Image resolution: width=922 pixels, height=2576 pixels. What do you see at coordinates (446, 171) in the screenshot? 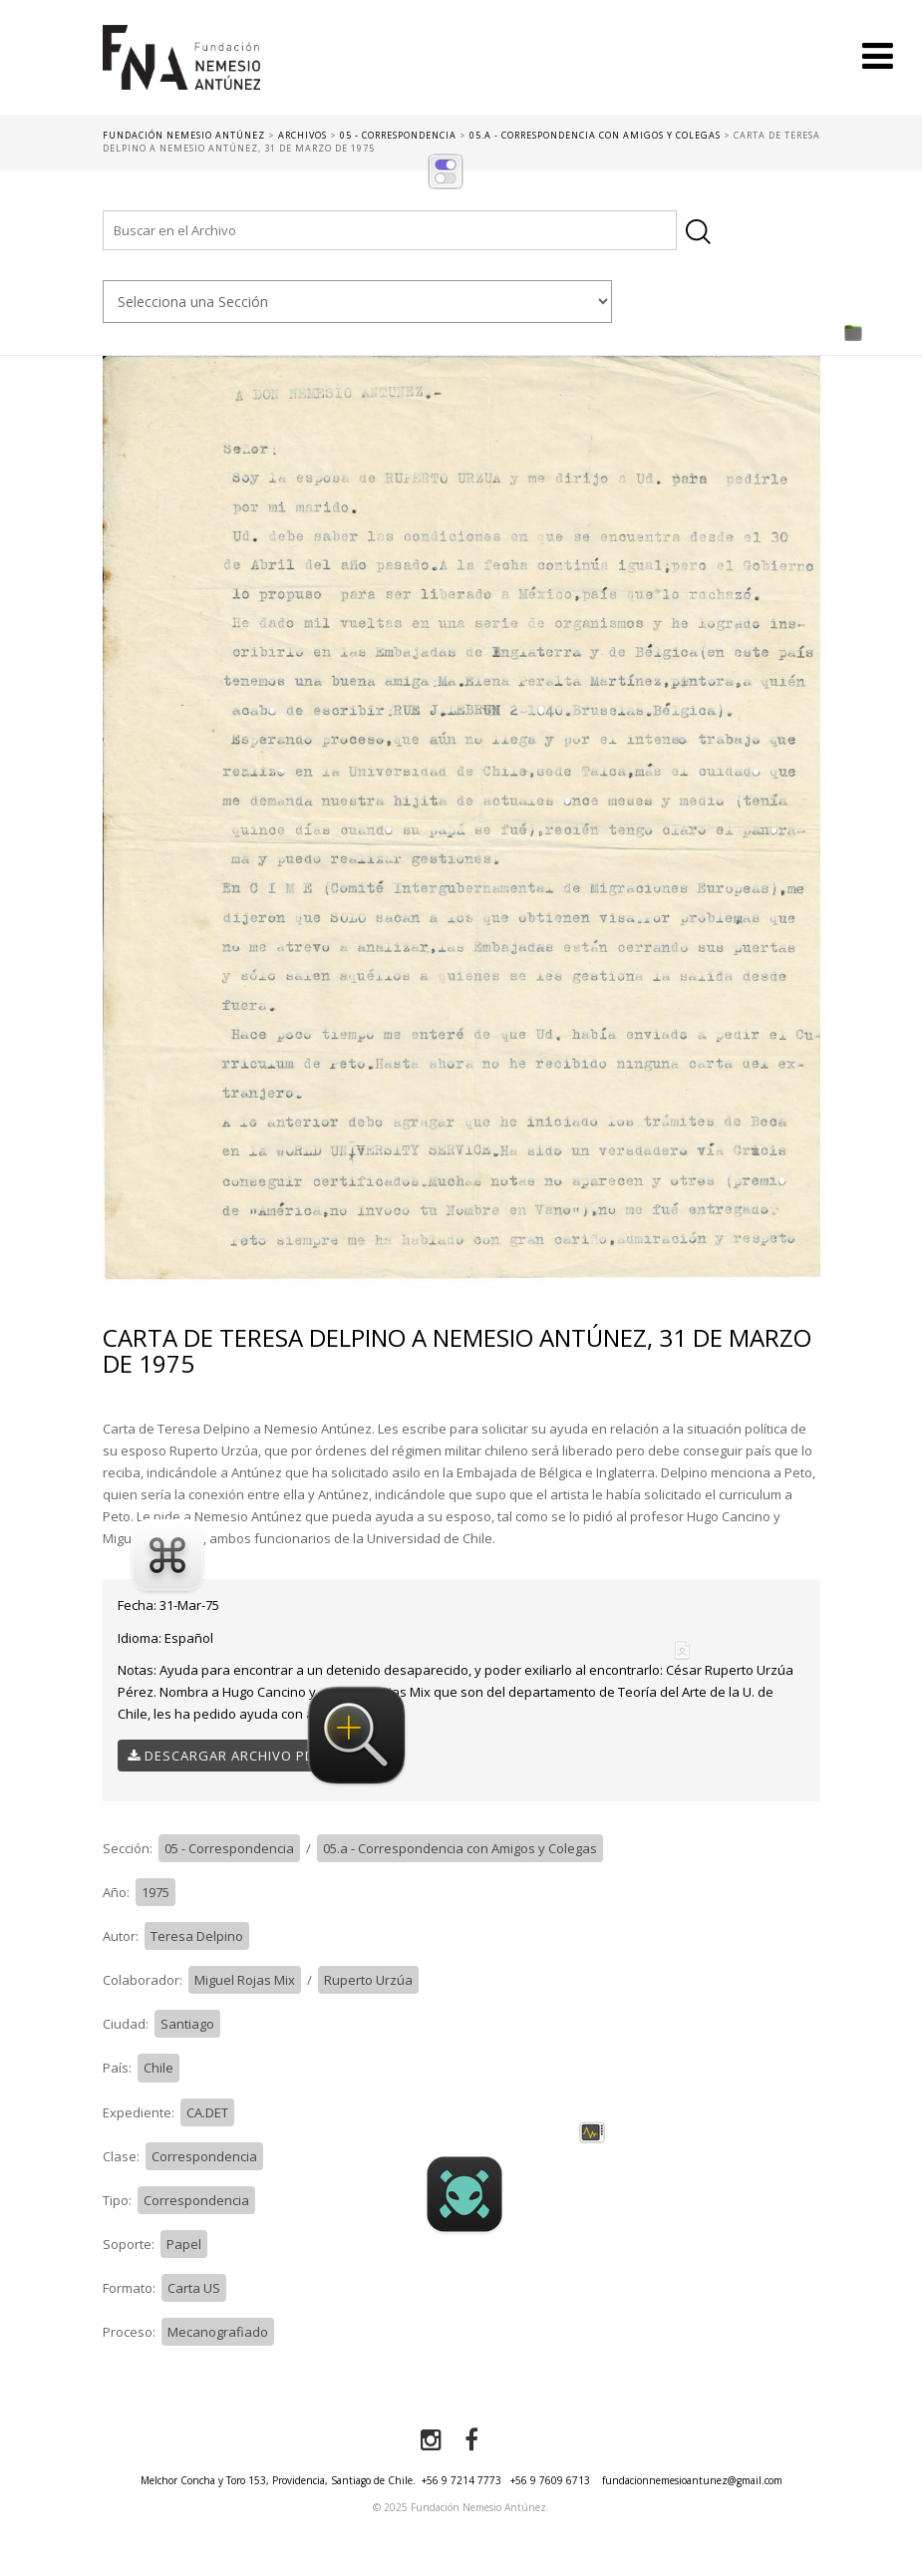
I see `open gnome tweaks to customize system settings` at bounding box center [446, 171].